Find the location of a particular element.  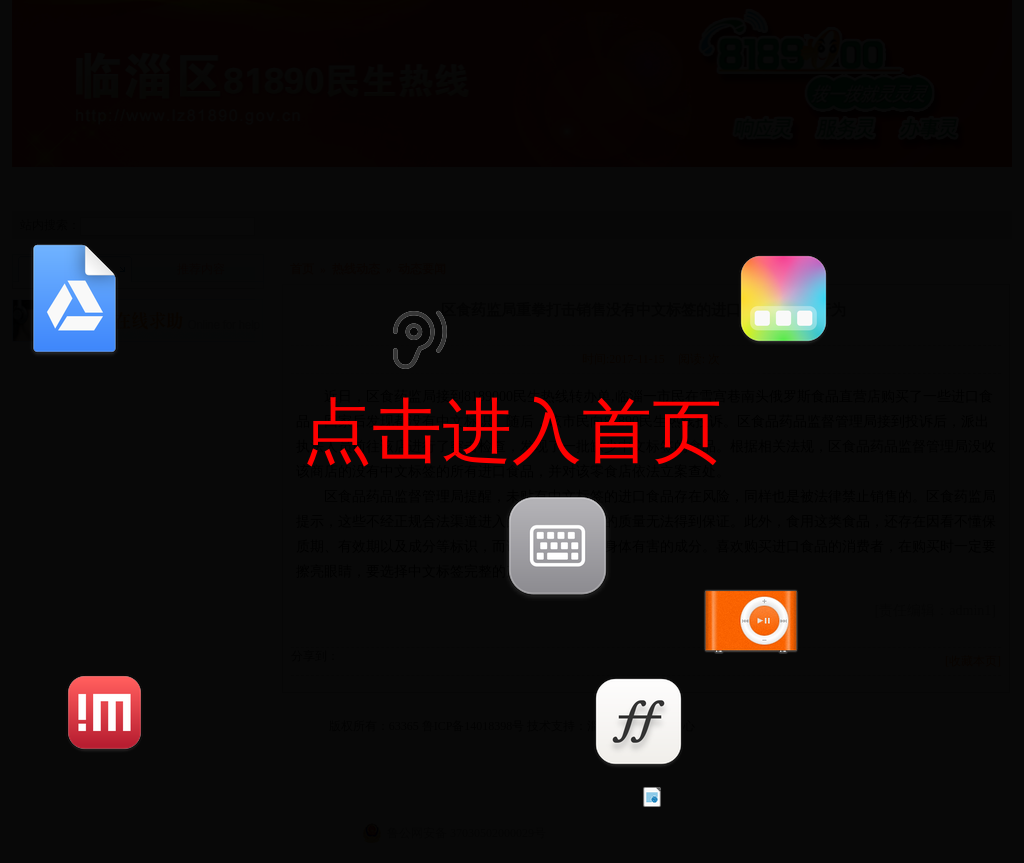

open fontforge font editing application is located at coordinates (638, 721).